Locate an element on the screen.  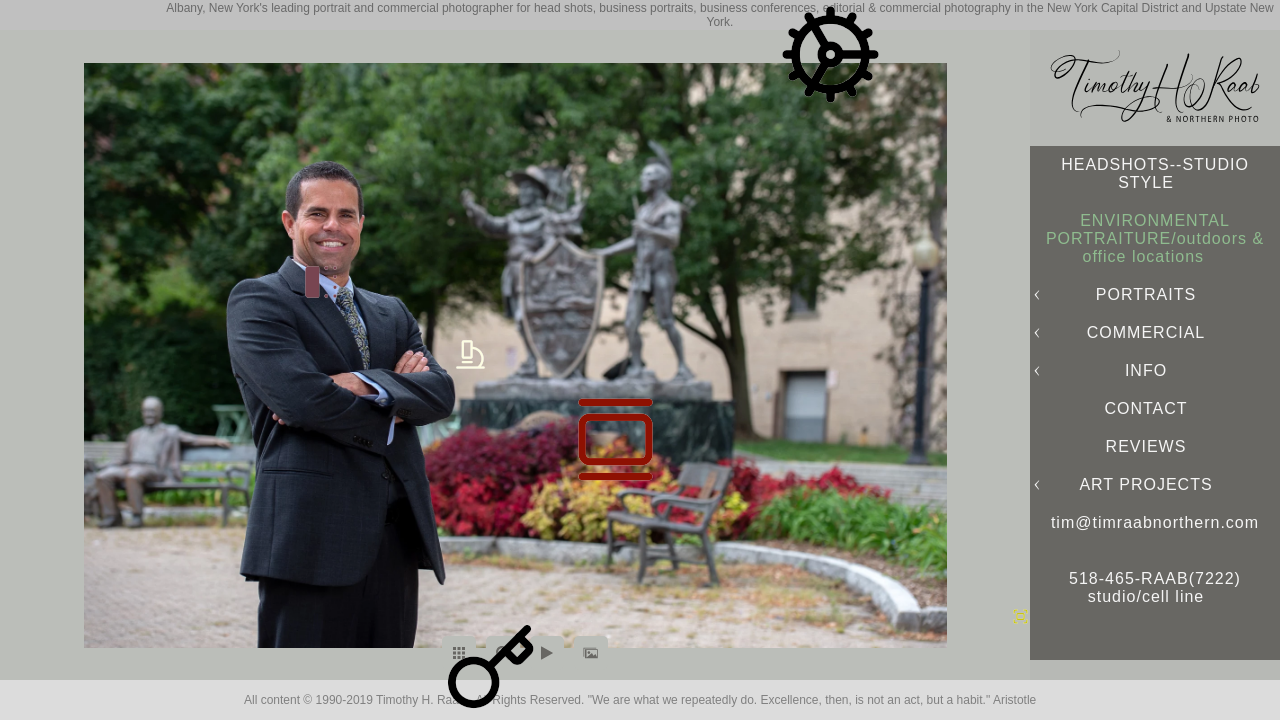
access settings or preferences is located at coordinates (830, 54).